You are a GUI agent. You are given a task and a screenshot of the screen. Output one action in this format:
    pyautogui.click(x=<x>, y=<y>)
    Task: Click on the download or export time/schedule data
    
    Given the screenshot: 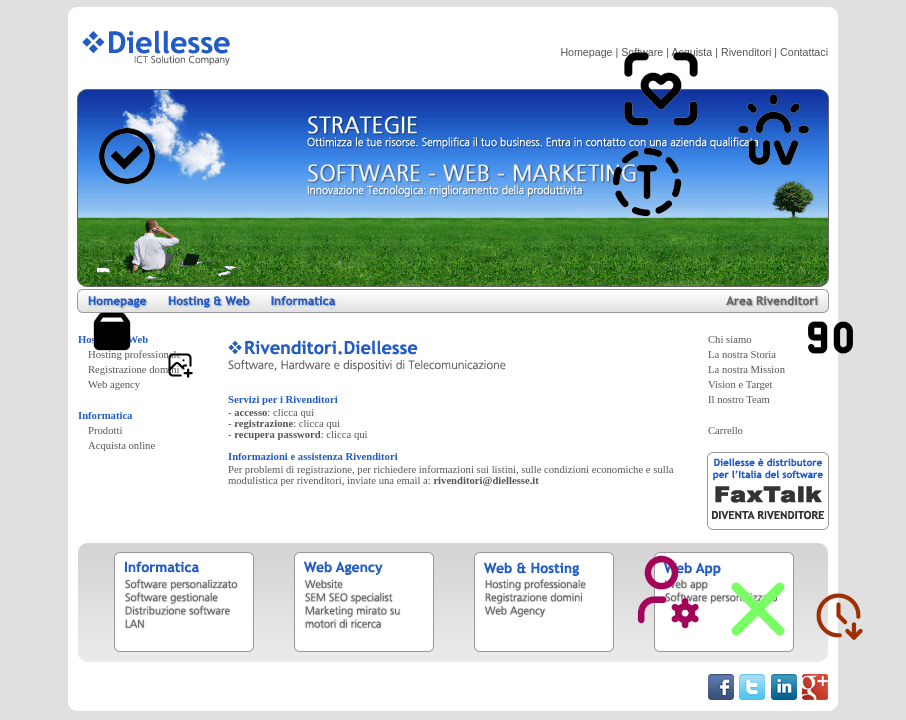 What is the action you would take?
    pyautogui.click(x=838, y=615)
    